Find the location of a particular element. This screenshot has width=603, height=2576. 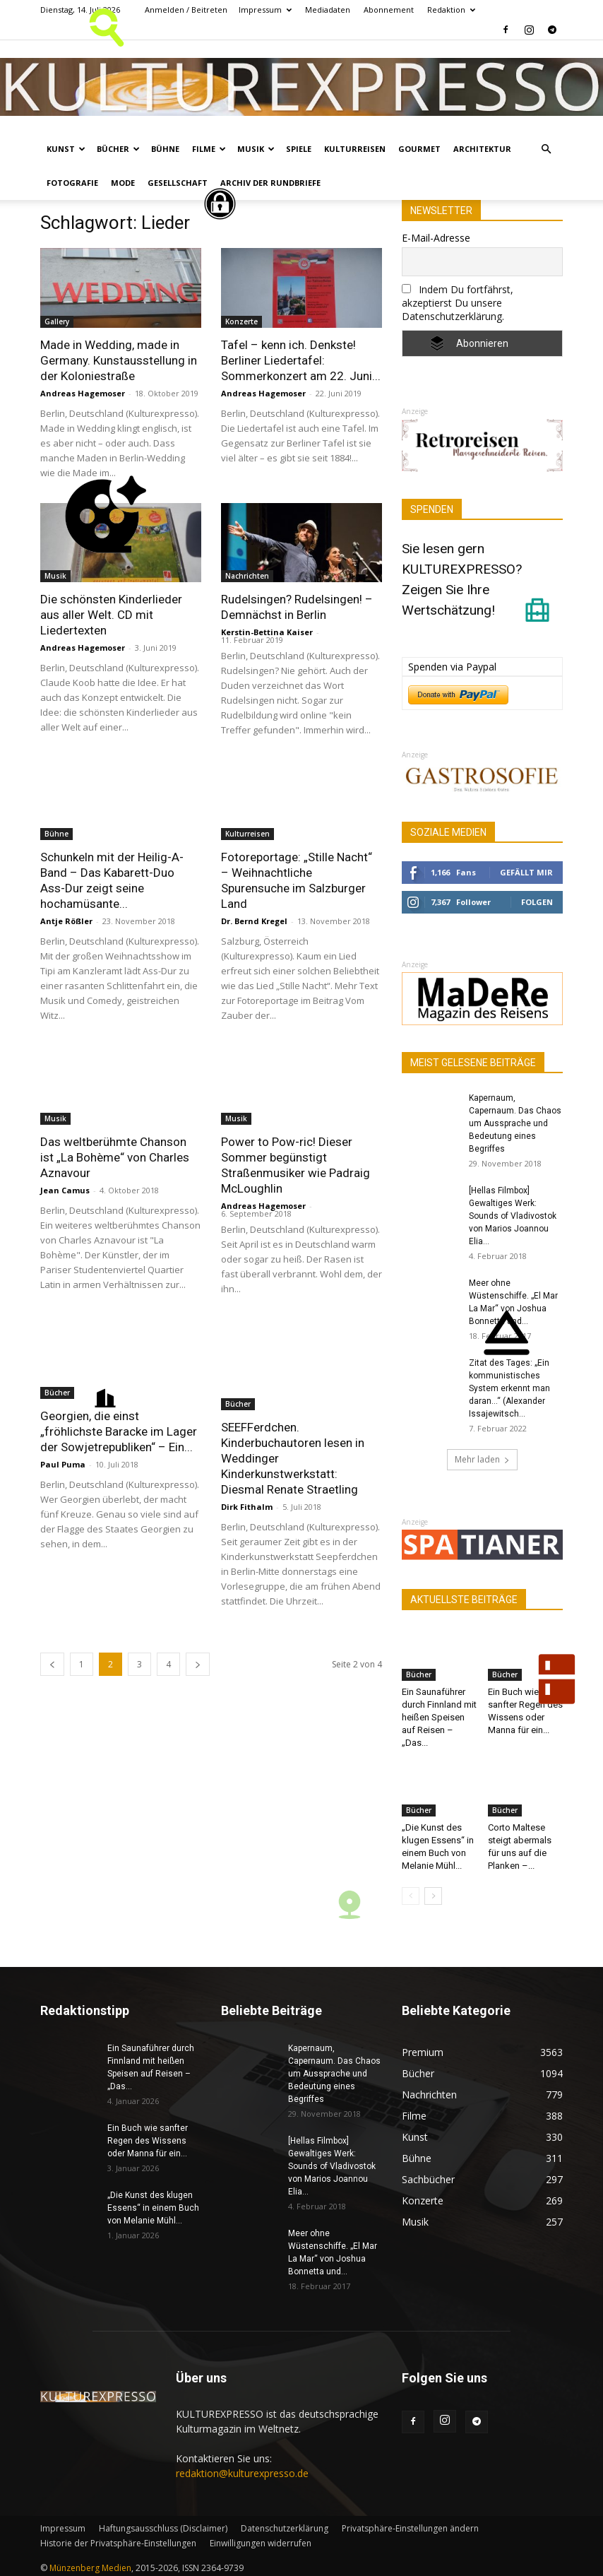

generate AI-powered video content is located at coordinates (102, 516).